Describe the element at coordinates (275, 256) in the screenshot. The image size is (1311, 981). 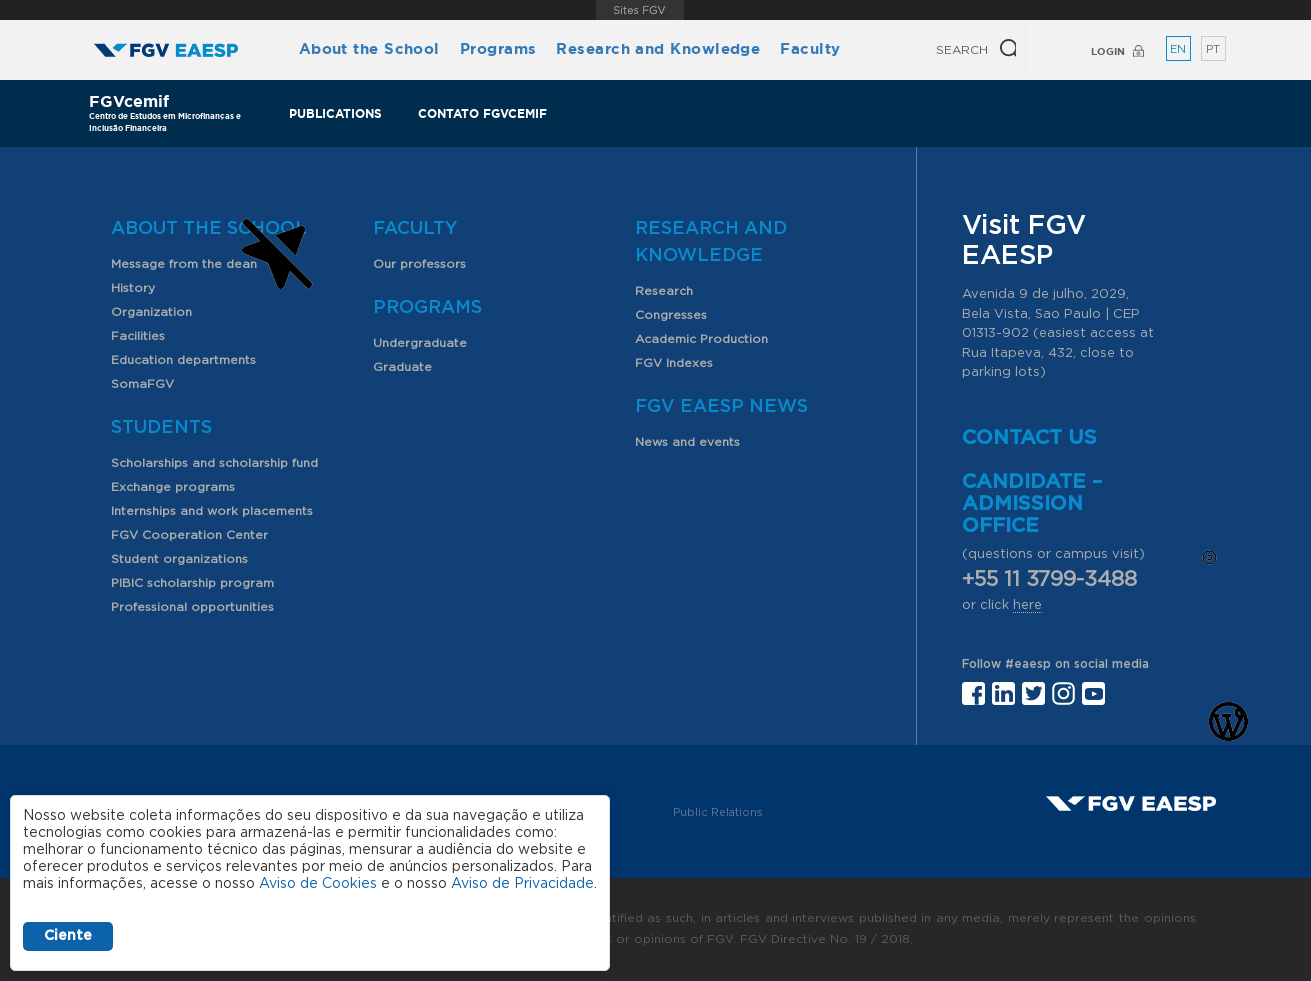
I see `location sharing is currently disabled` at that location.